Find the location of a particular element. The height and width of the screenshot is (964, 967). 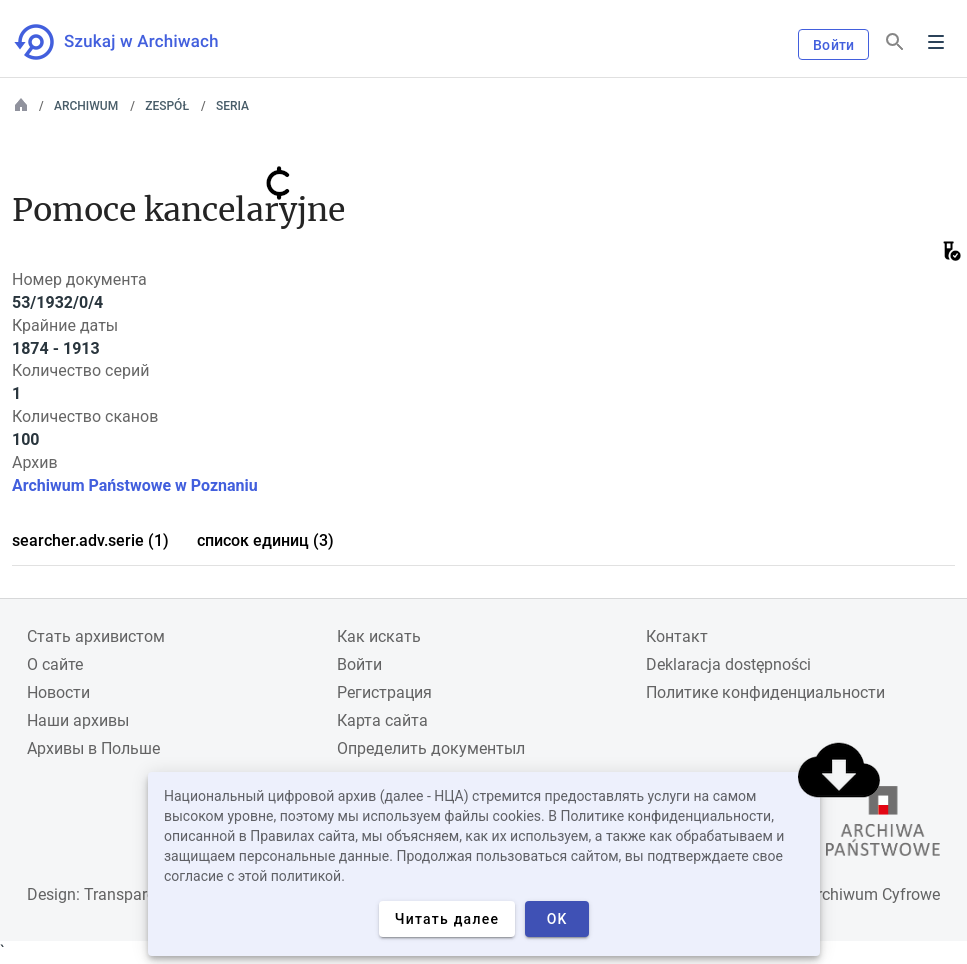

indicates a price or cost in cents is located at coordinates (278, 183).